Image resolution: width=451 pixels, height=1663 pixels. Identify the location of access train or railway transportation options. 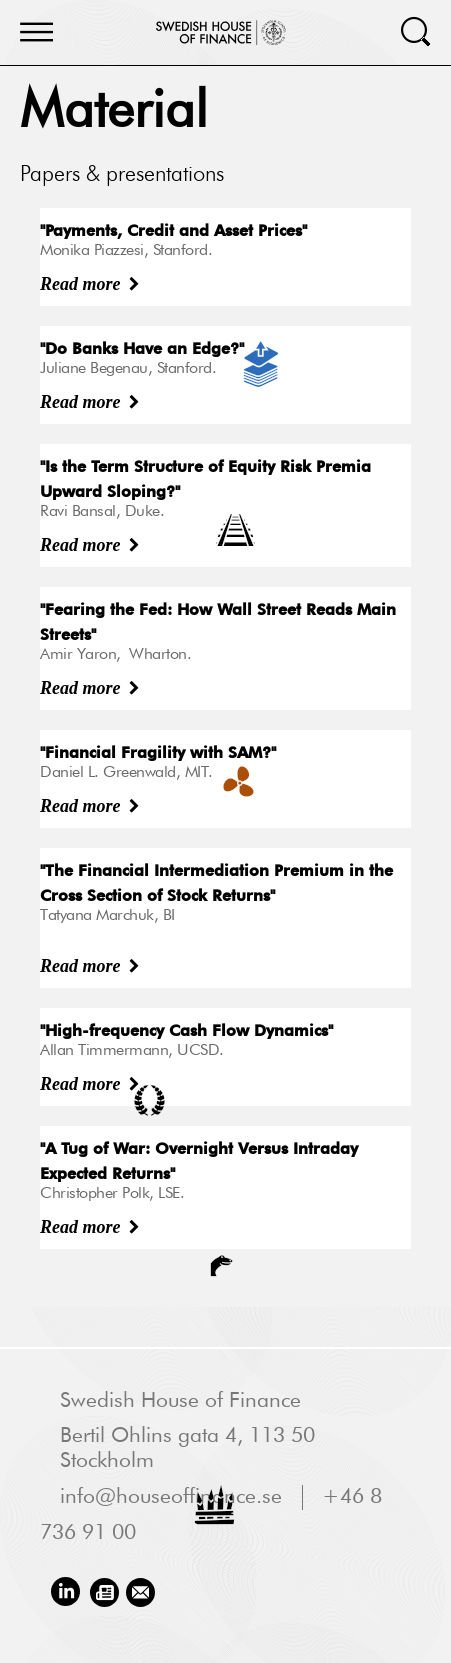
(235, 527).